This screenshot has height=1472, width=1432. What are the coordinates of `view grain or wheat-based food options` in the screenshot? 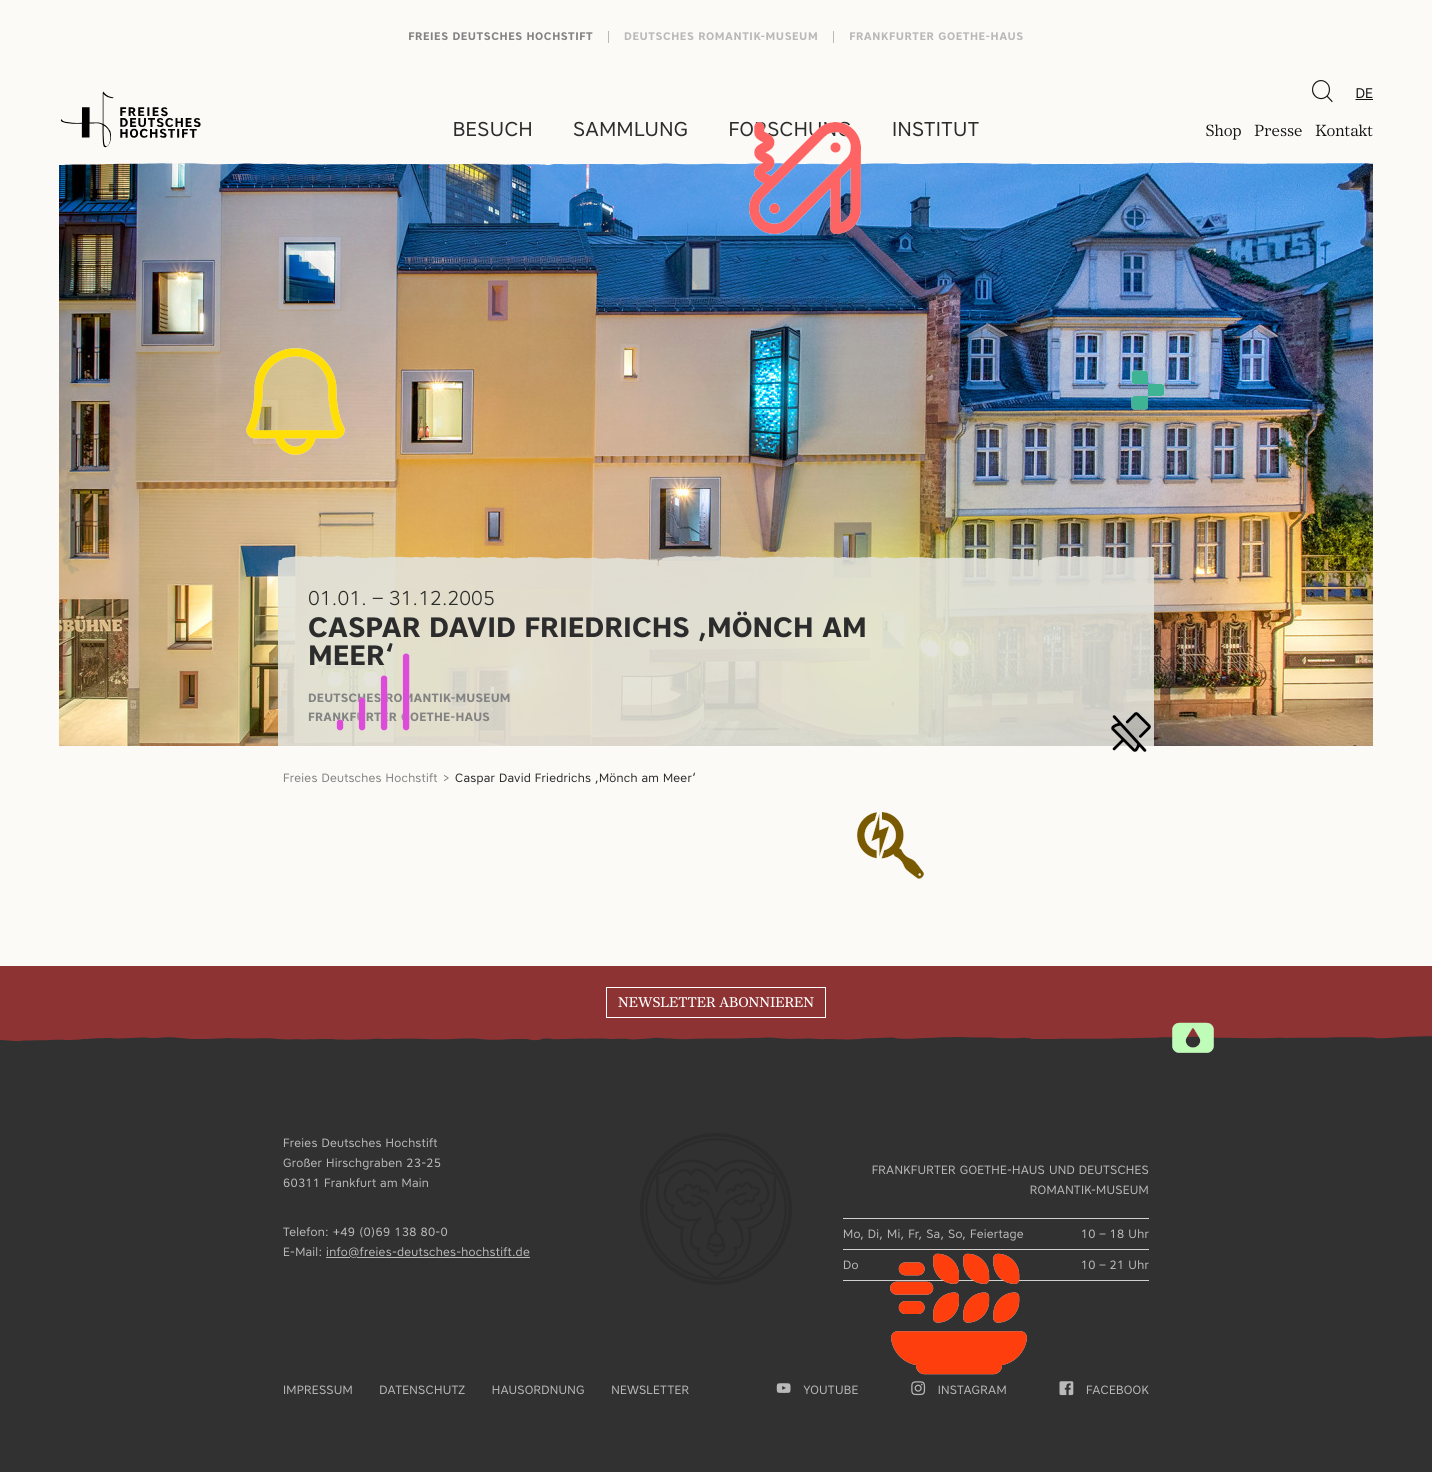 It's located at (959, 1314).